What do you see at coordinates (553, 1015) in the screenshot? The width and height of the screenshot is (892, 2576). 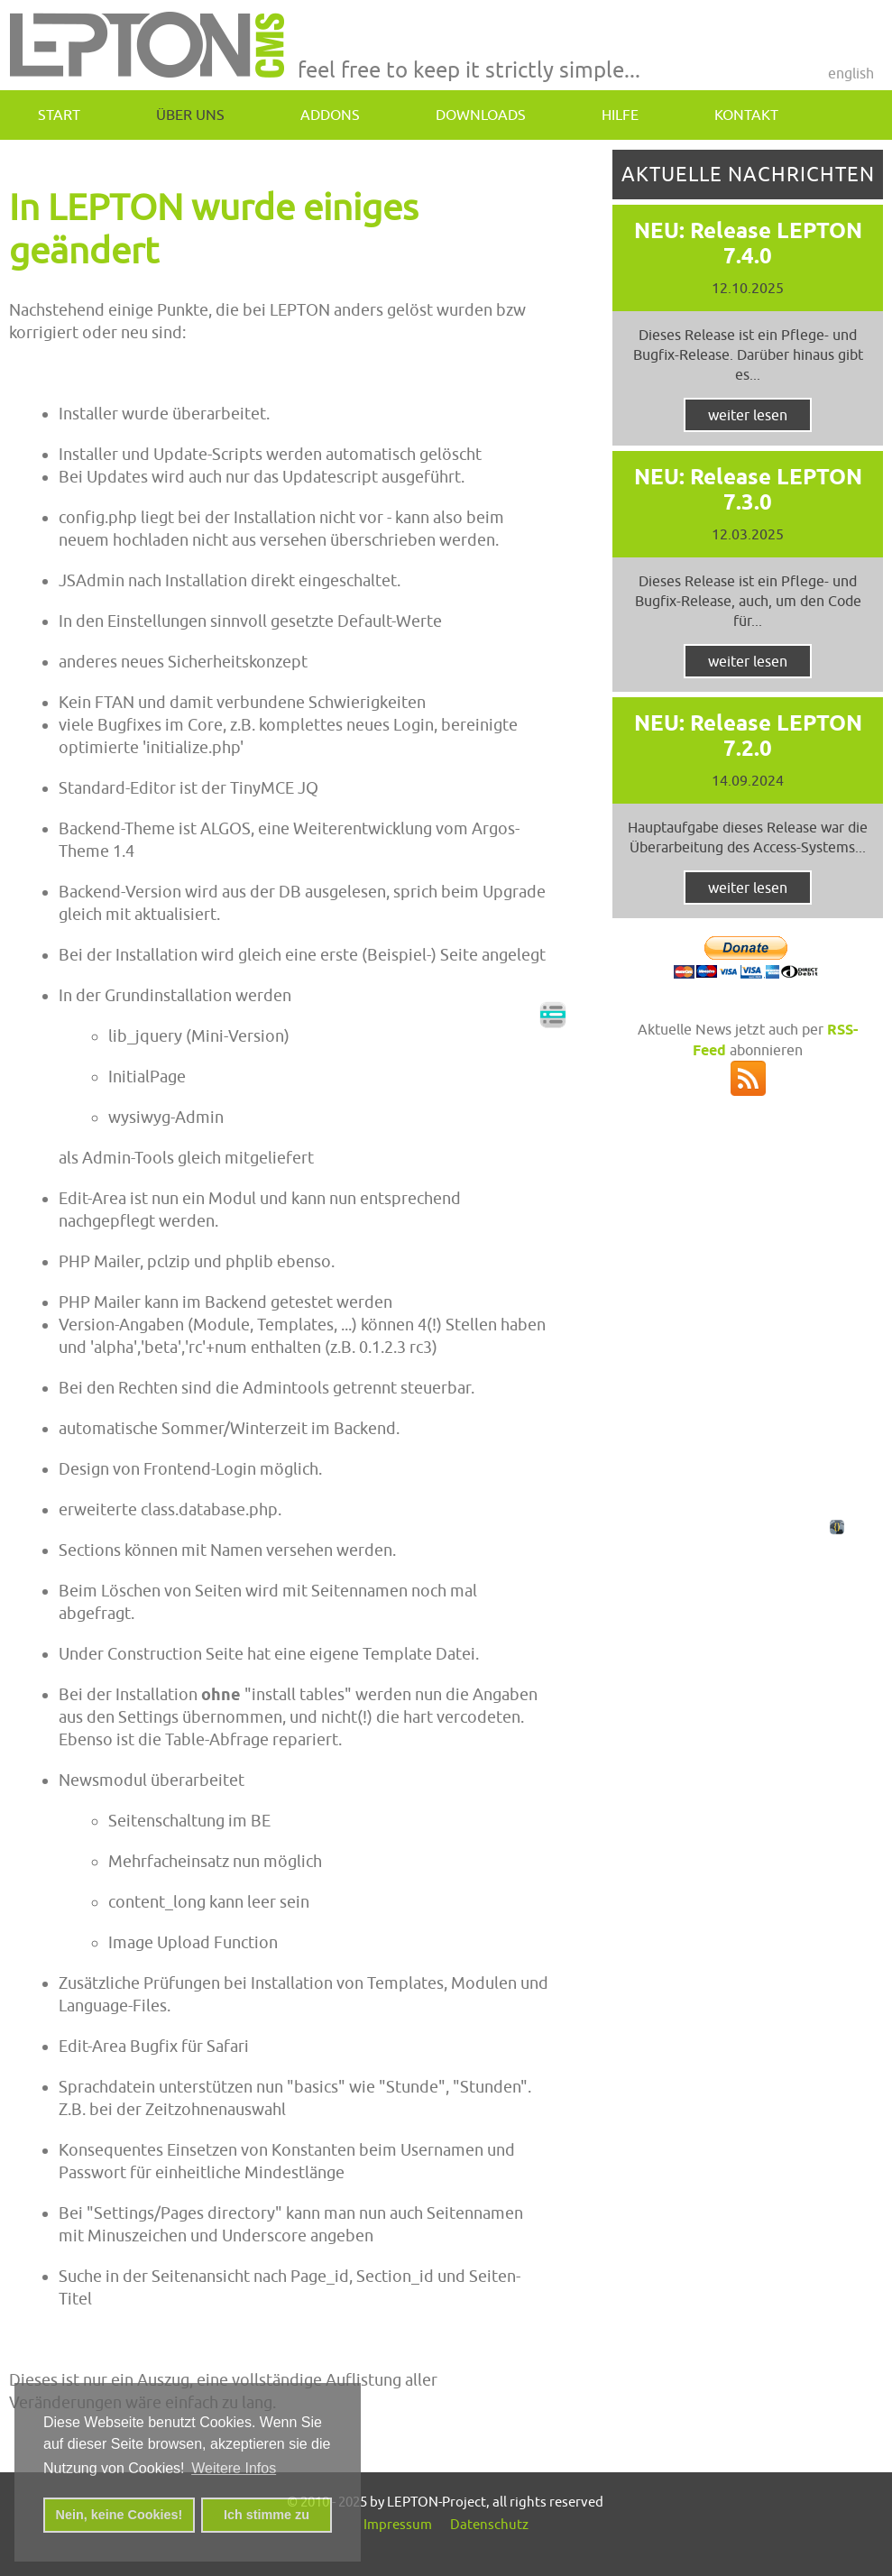 I see `open libre menu editor app` at bounding box center [553, 1015].